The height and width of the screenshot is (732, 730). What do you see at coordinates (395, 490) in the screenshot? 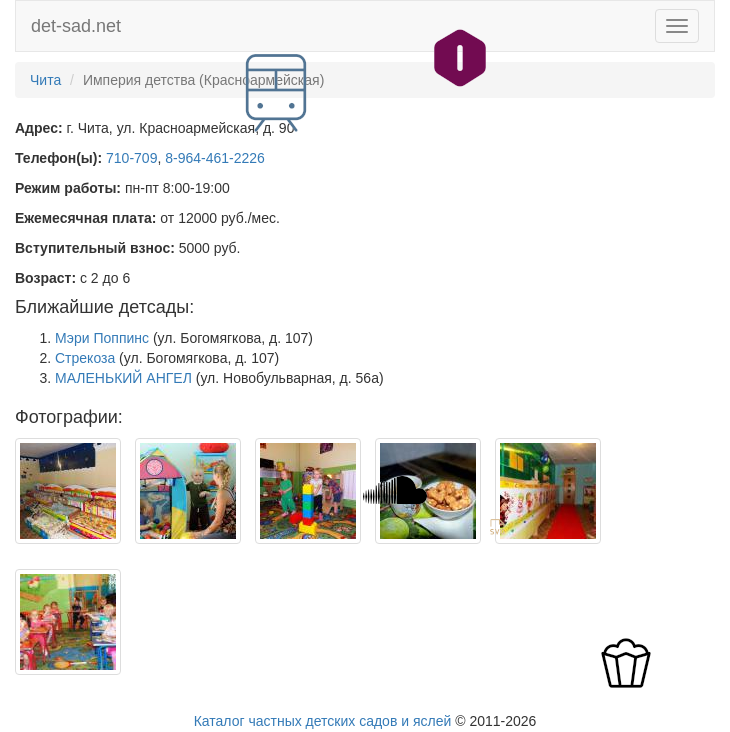
I see `open SoundCloud app` at bounding box center [395, 490].